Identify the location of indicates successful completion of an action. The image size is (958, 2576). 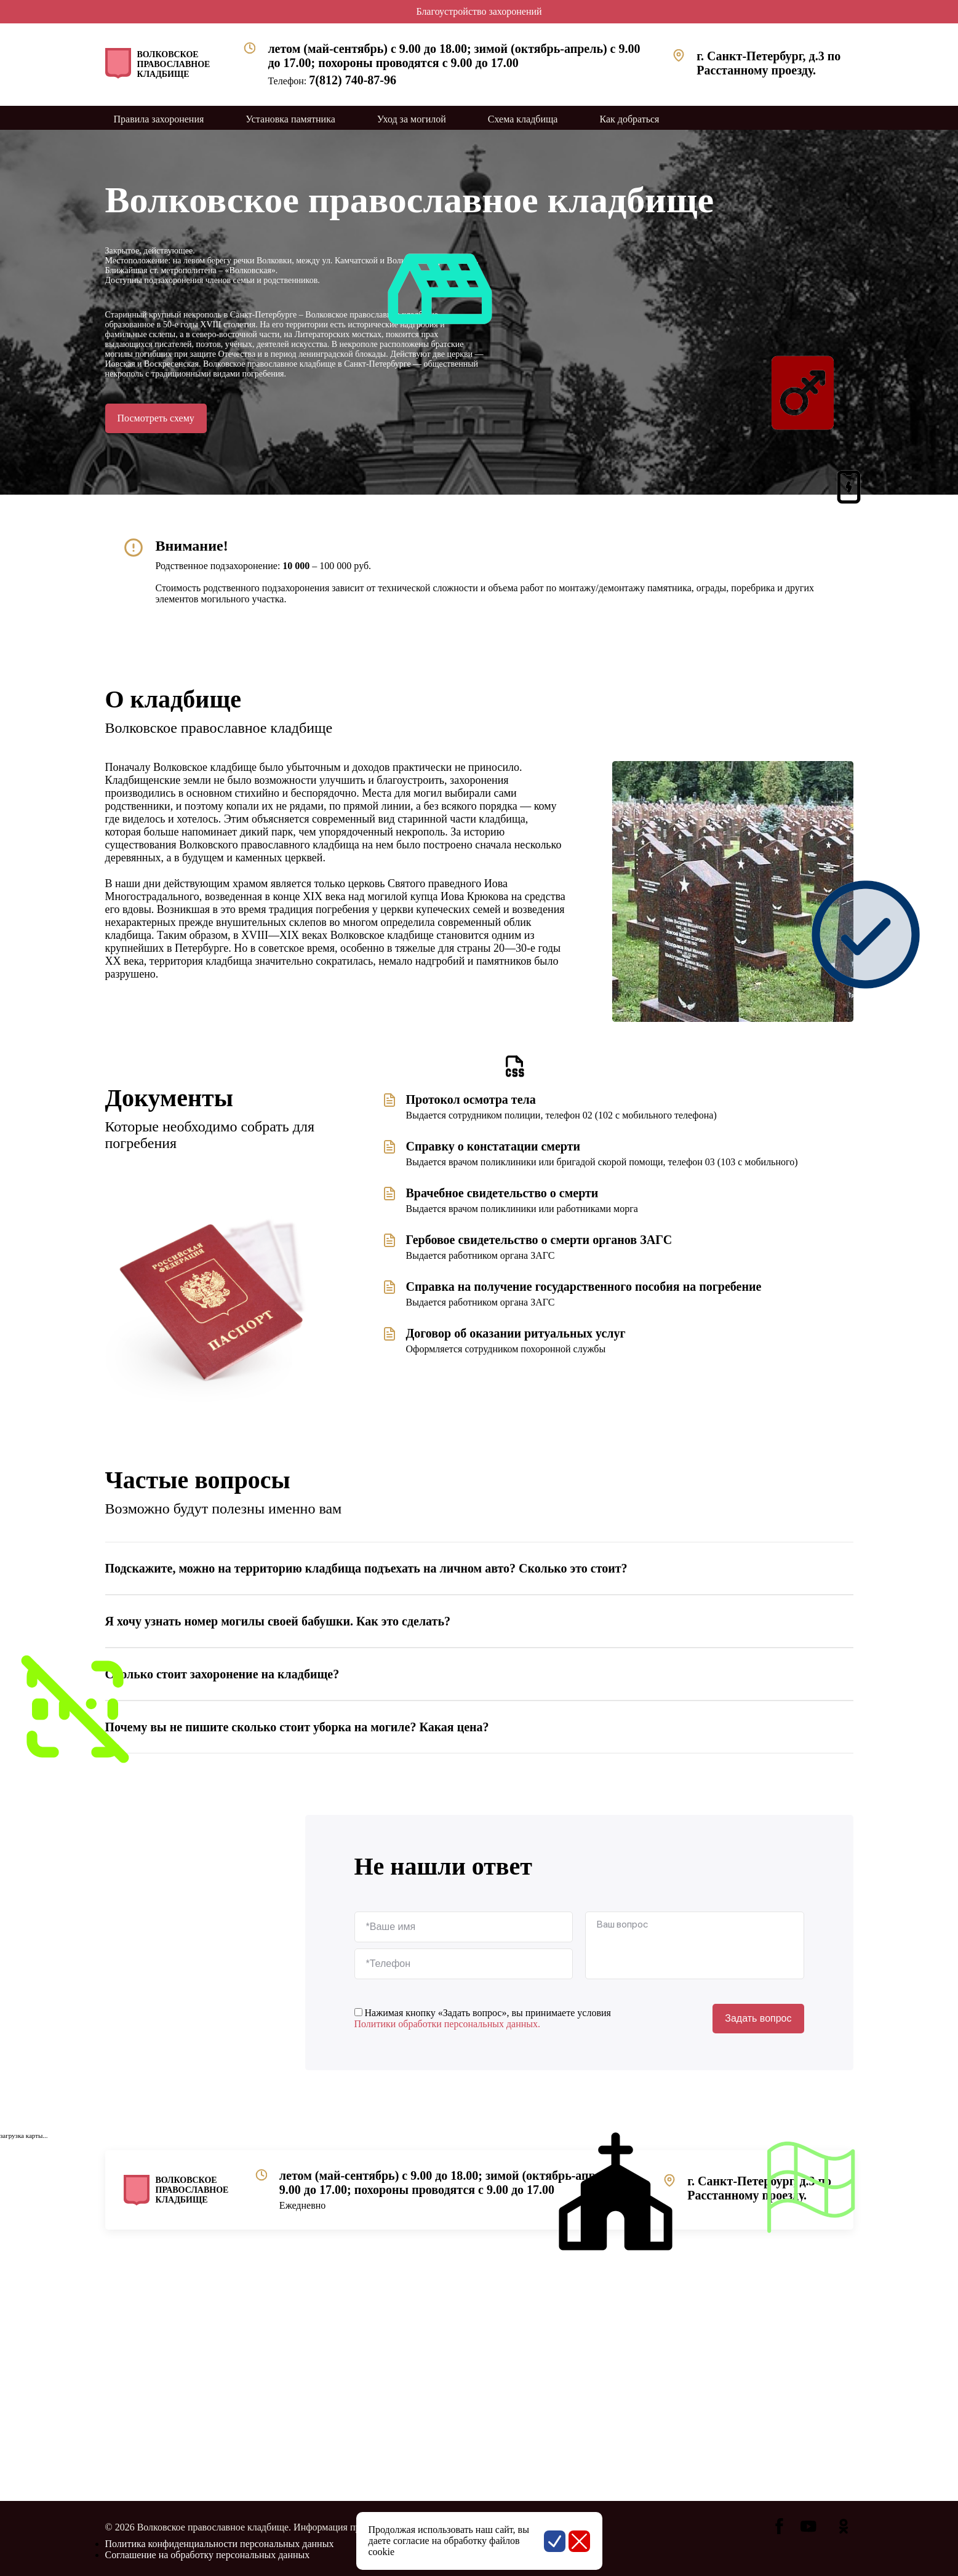
(866, 935).